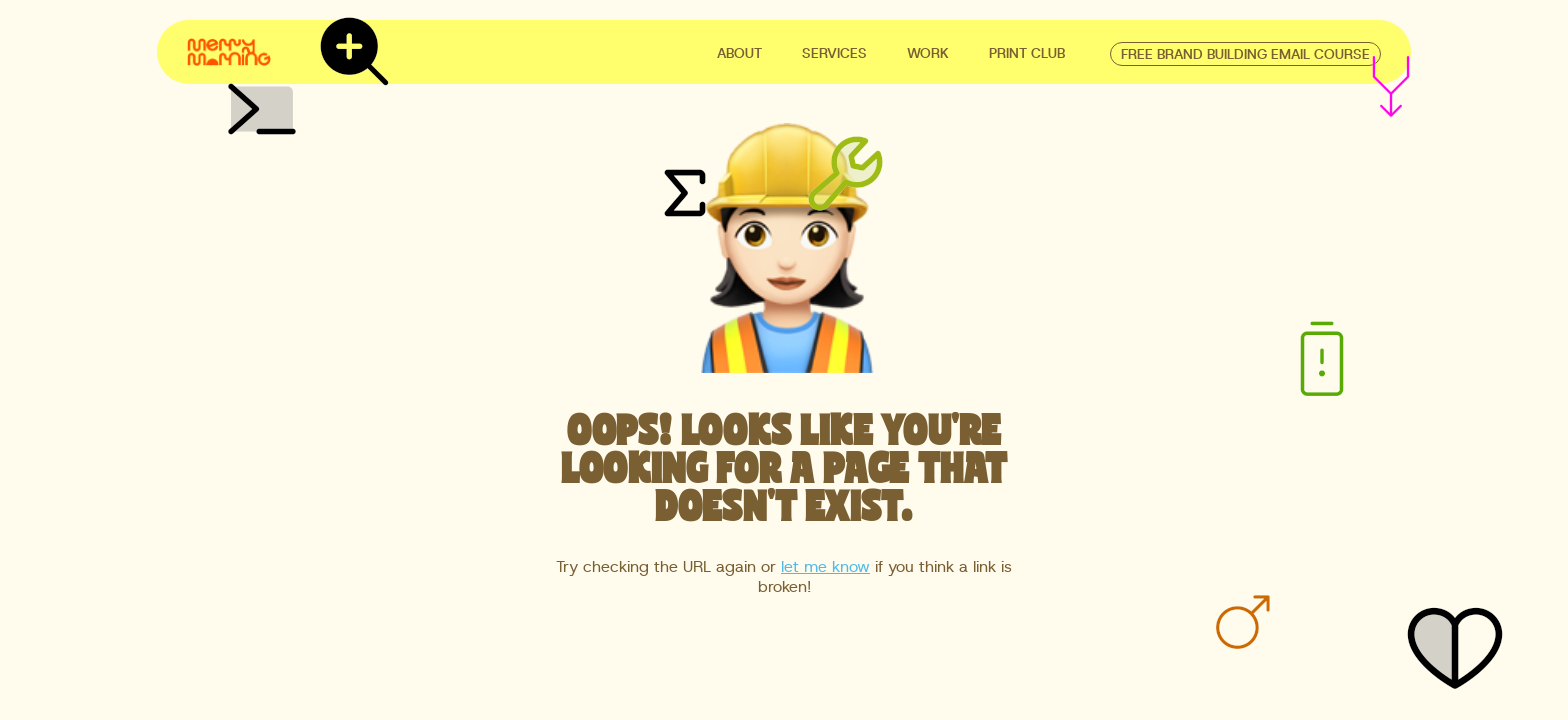 This screenshot has width=1568, height=720. What do you see at coordinates (1455, 645) in the screenshot?
I see `indicates partial like or favorite status` at bounding box center [1455, 645].